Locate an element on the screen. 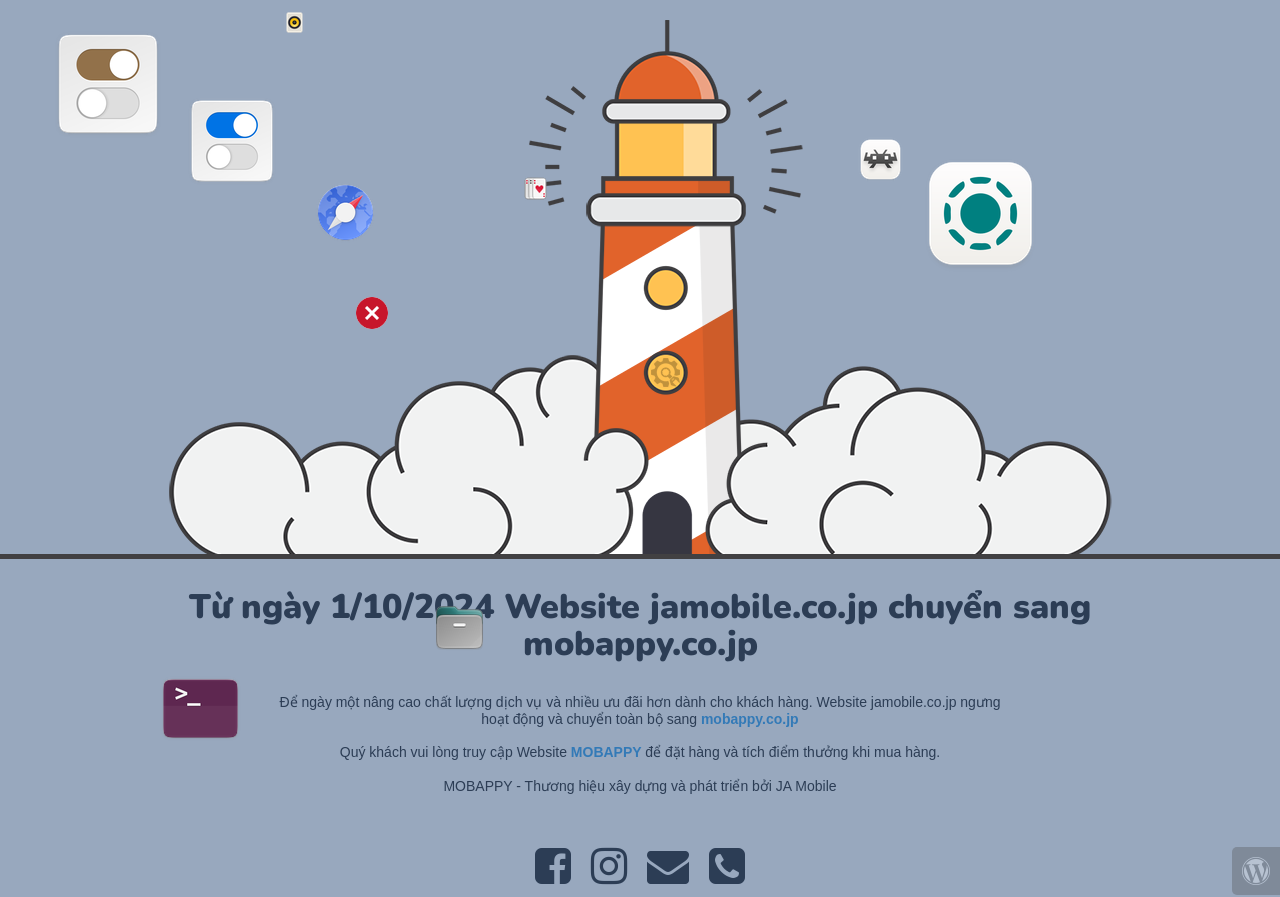 The width and height of the screenshot is (1280, 897). open rhythmbox music player is located at coordinates (294, 22).